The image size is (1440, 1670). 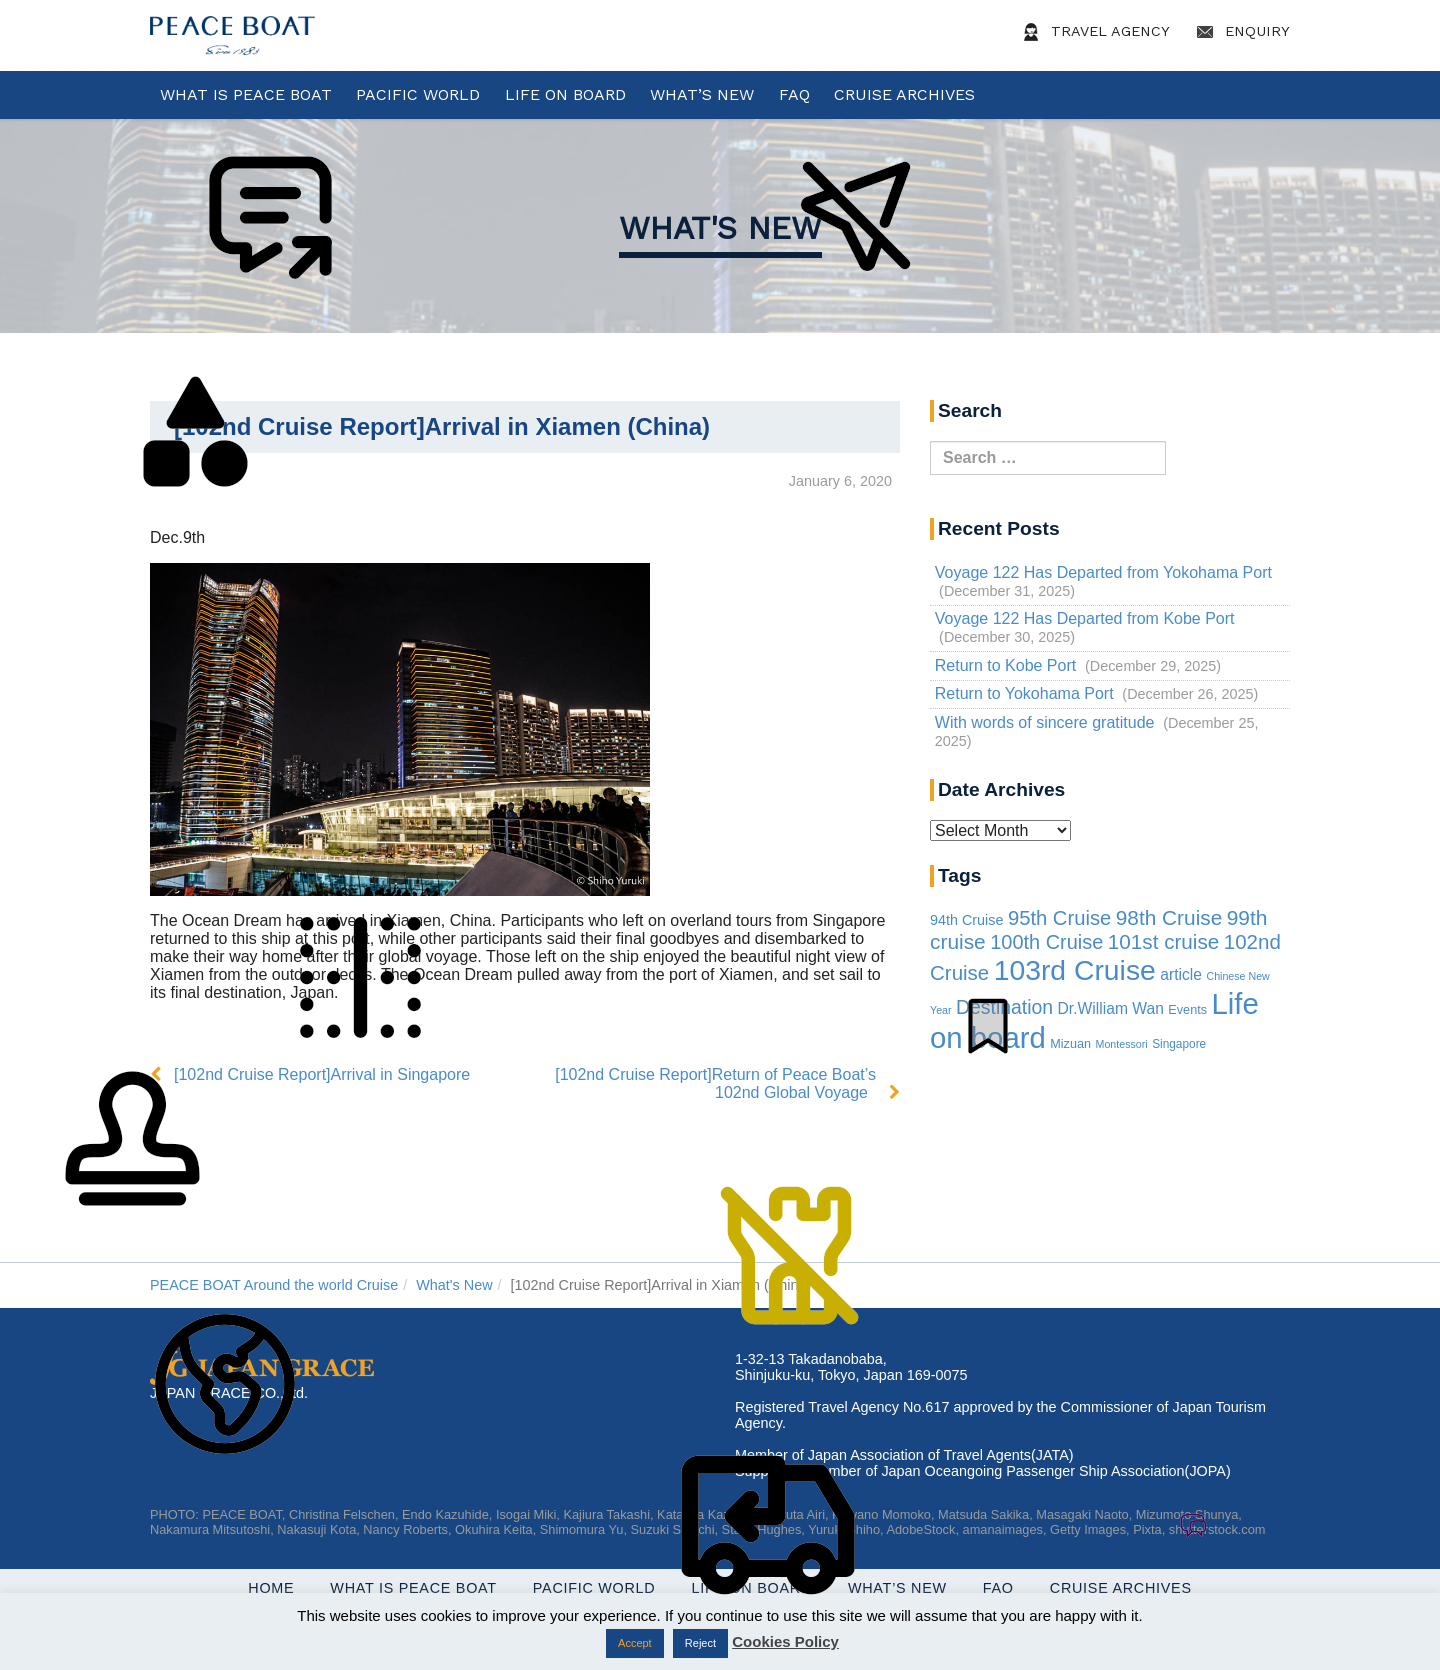 What do you see at coordinates (270, 211) in the screenshot?
I see `share a message or conversation` at bounding box center [270, 211].